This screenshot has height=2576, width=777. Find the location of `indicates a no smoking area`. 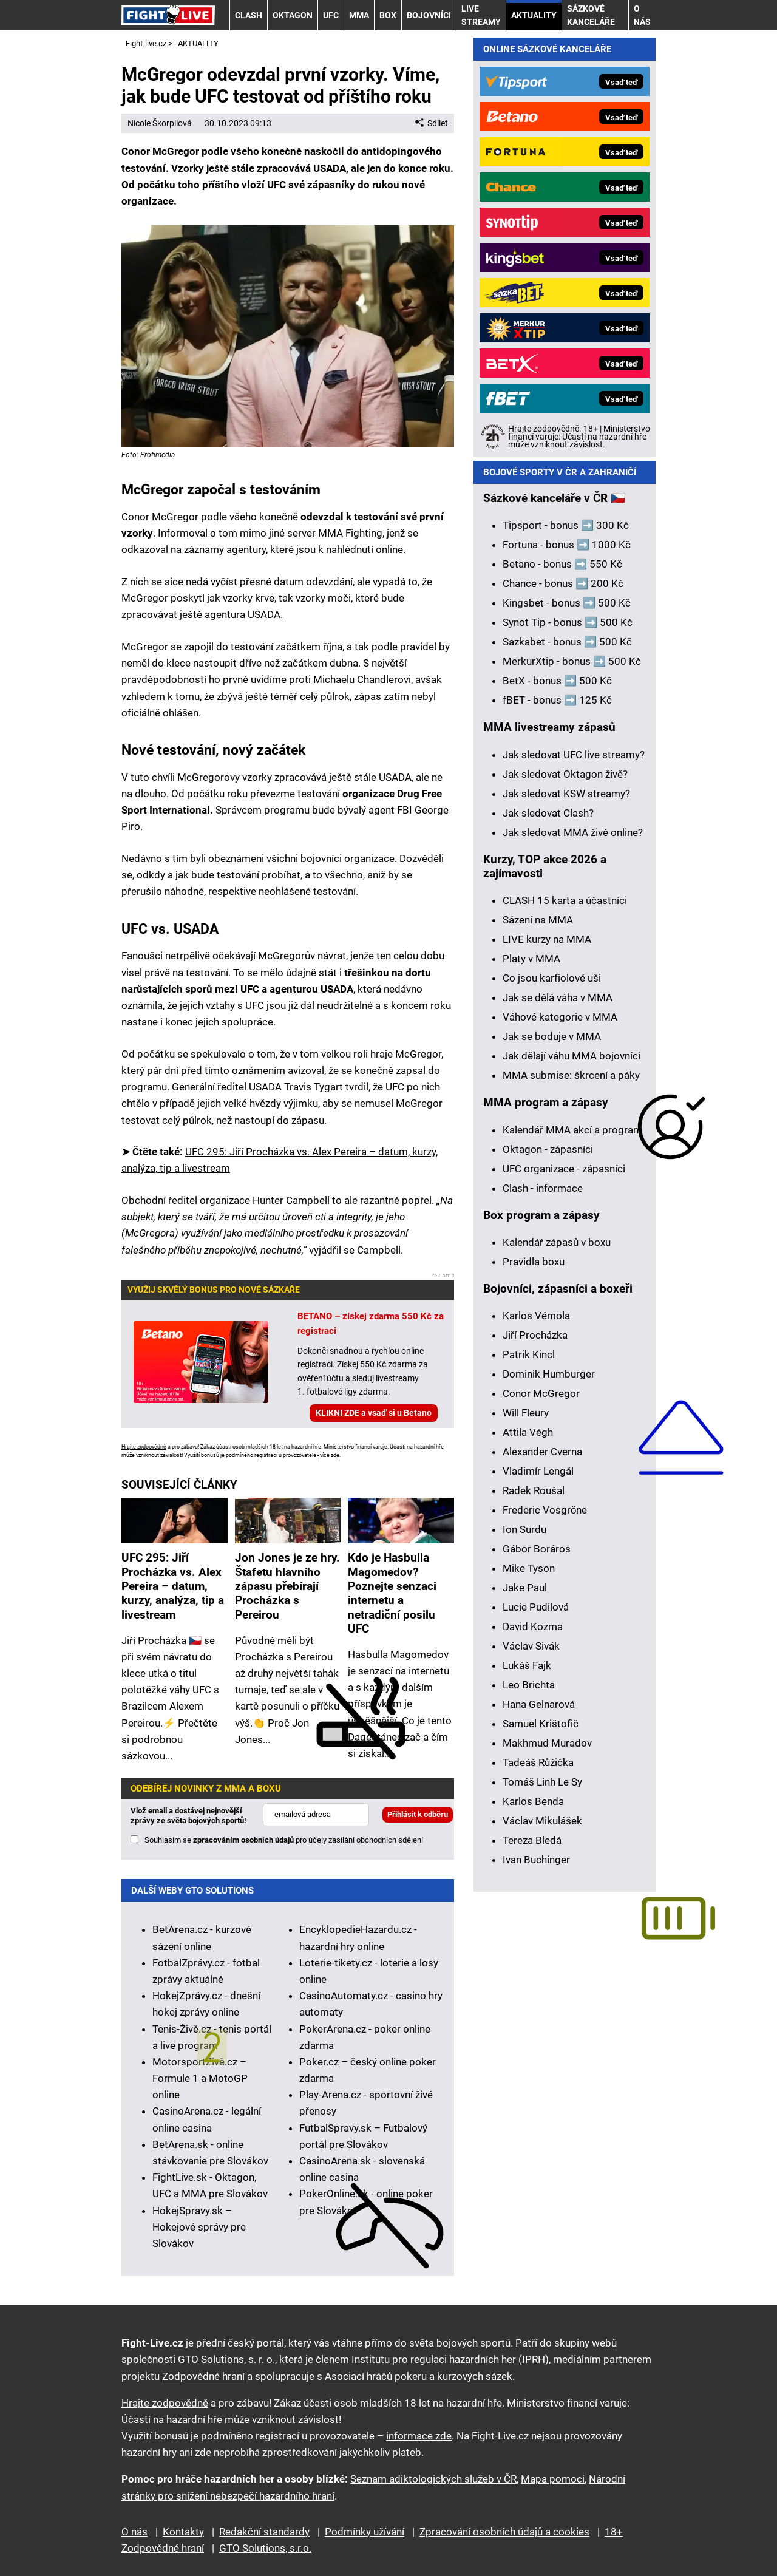

indicates a no smoking area is located at coordinates (361, 1721).